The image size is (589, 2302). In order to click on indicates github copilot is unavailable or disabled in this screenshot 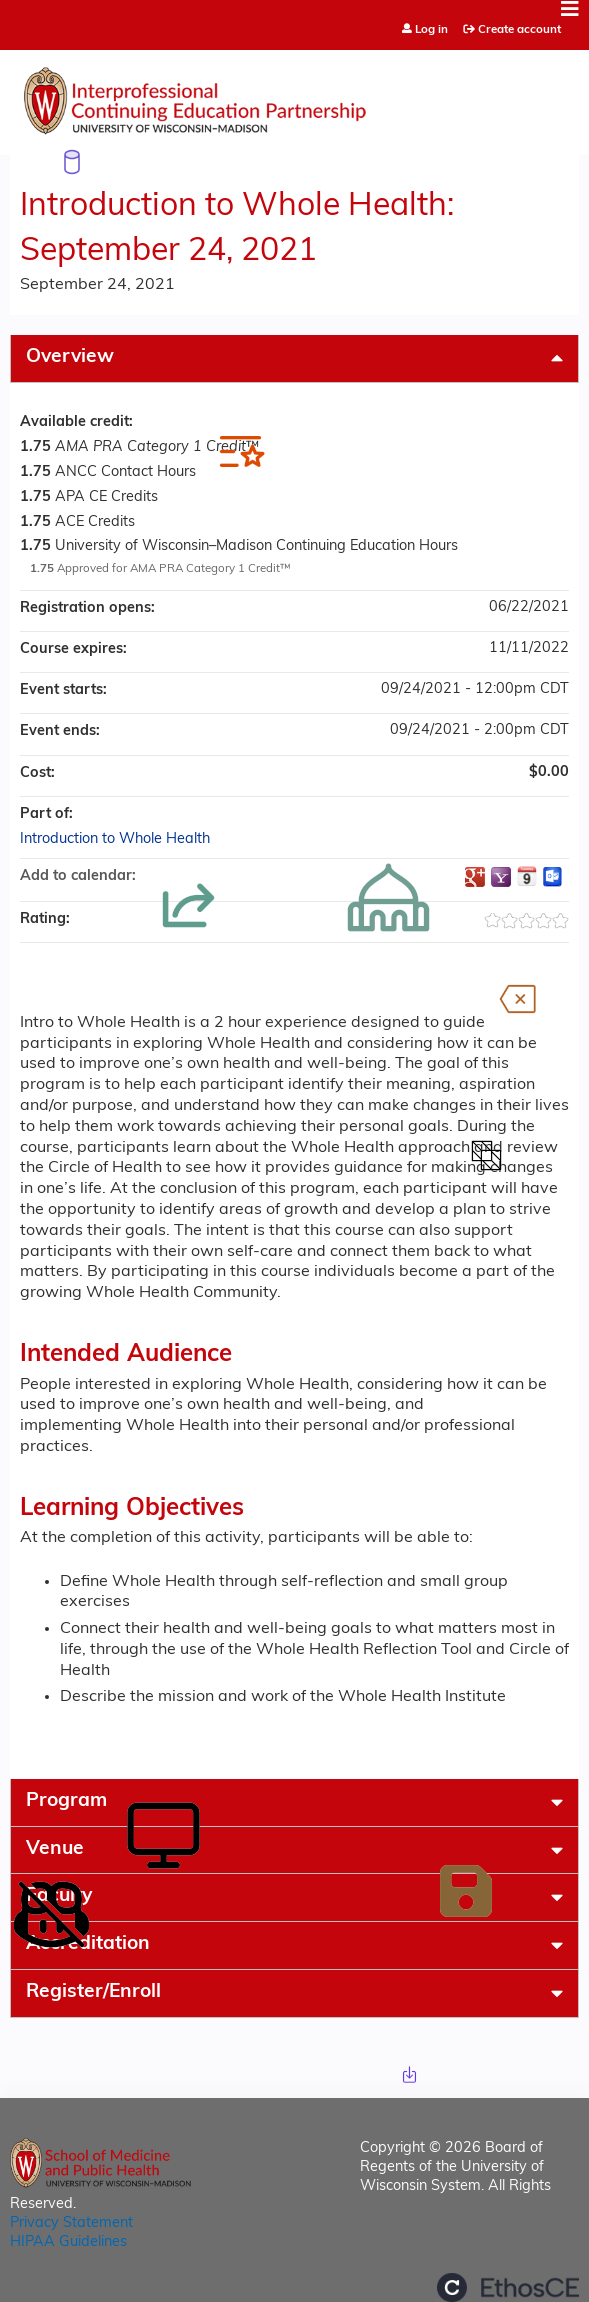, I will do `click(51, 1914)`.